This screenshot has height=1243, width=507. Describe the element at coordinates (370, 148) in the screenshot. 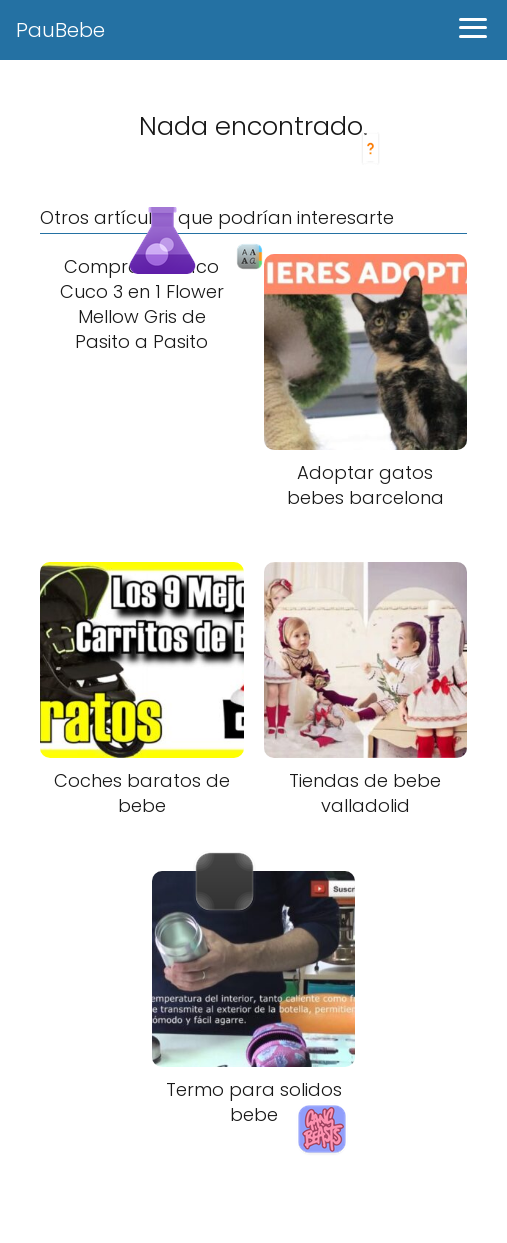

I see `indicates smartphone is disconnected or unpaired` at that location.